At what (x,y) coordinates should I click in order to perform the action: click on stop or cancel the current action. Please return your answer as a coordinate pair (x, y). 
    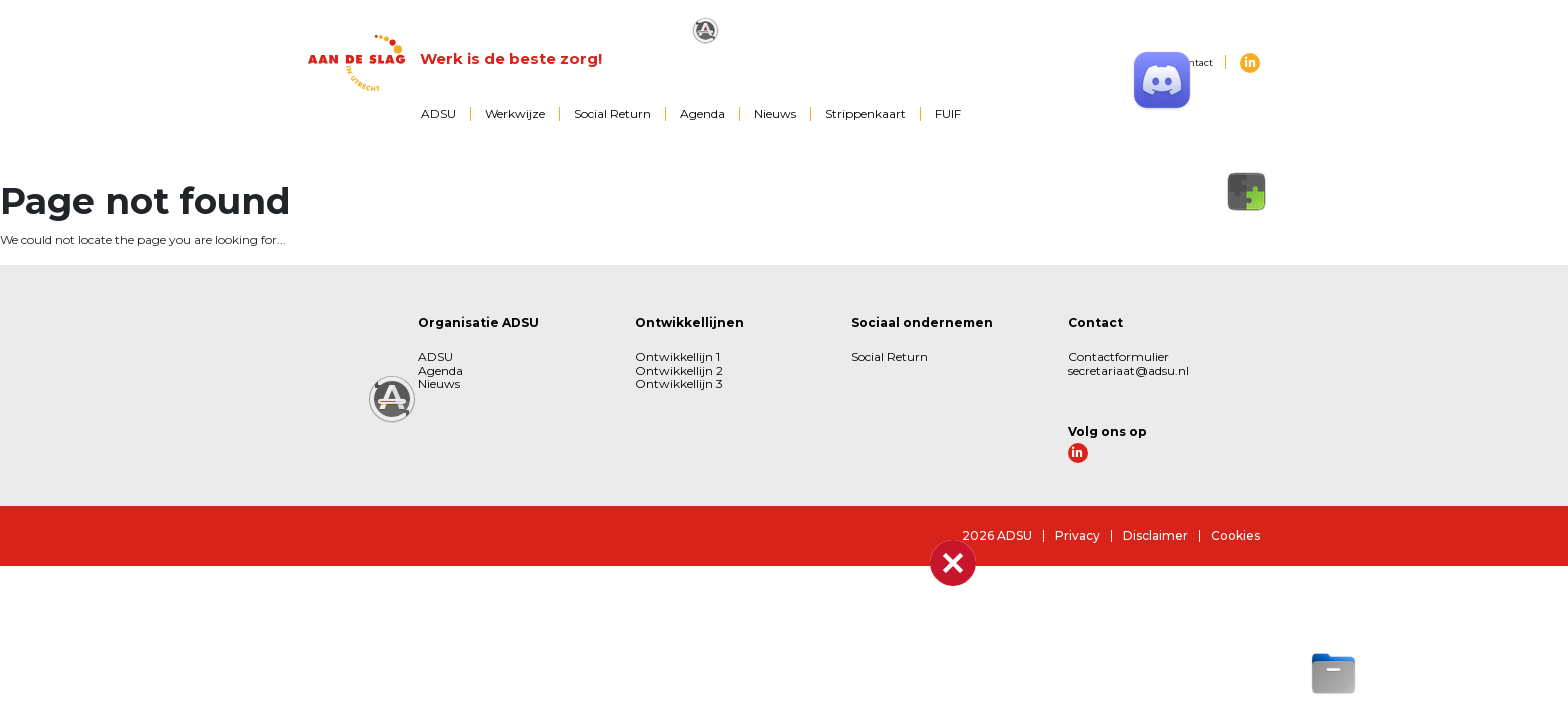
    Looking at the image, I should click on (953, 563).